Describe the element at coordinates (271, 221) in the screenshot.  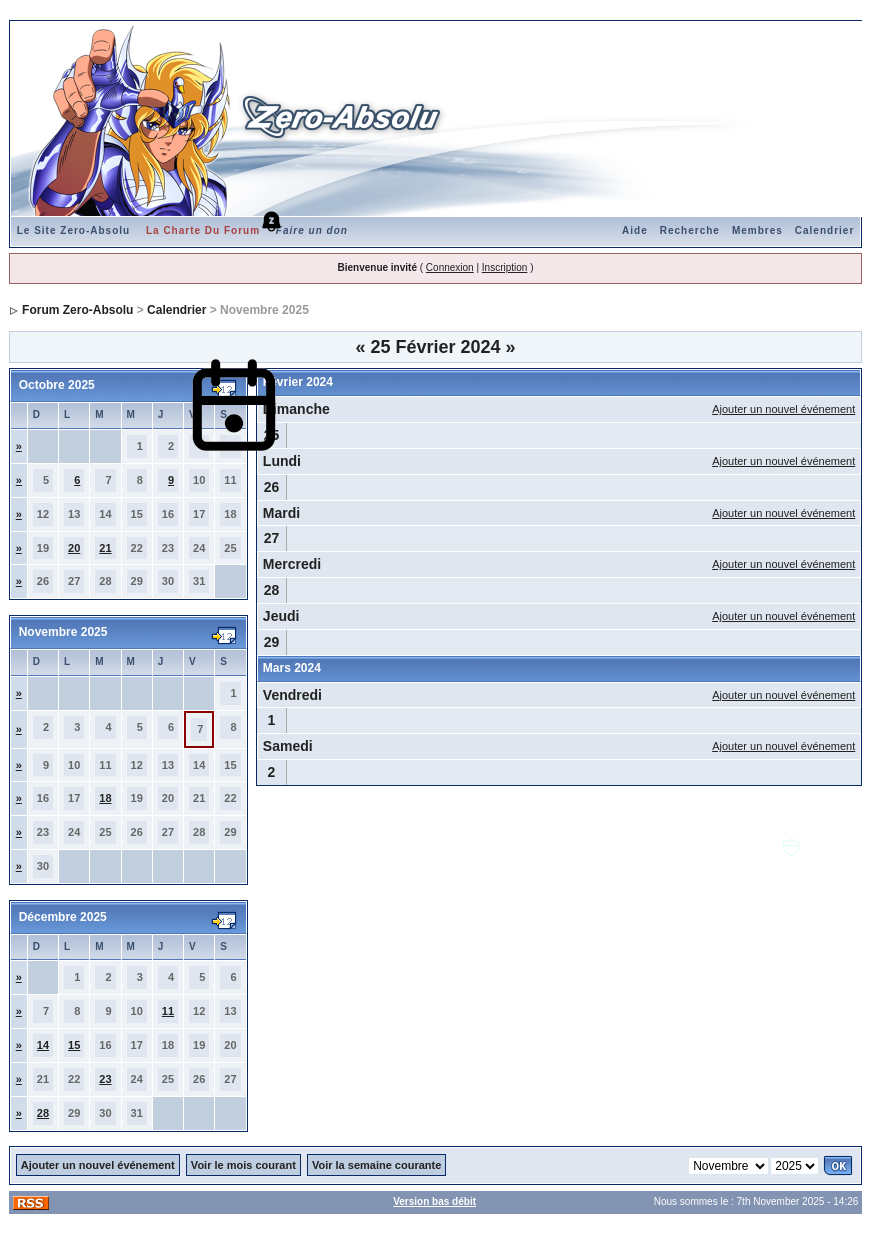
I see `mute notifications or enable do not disturb mode` at that location.